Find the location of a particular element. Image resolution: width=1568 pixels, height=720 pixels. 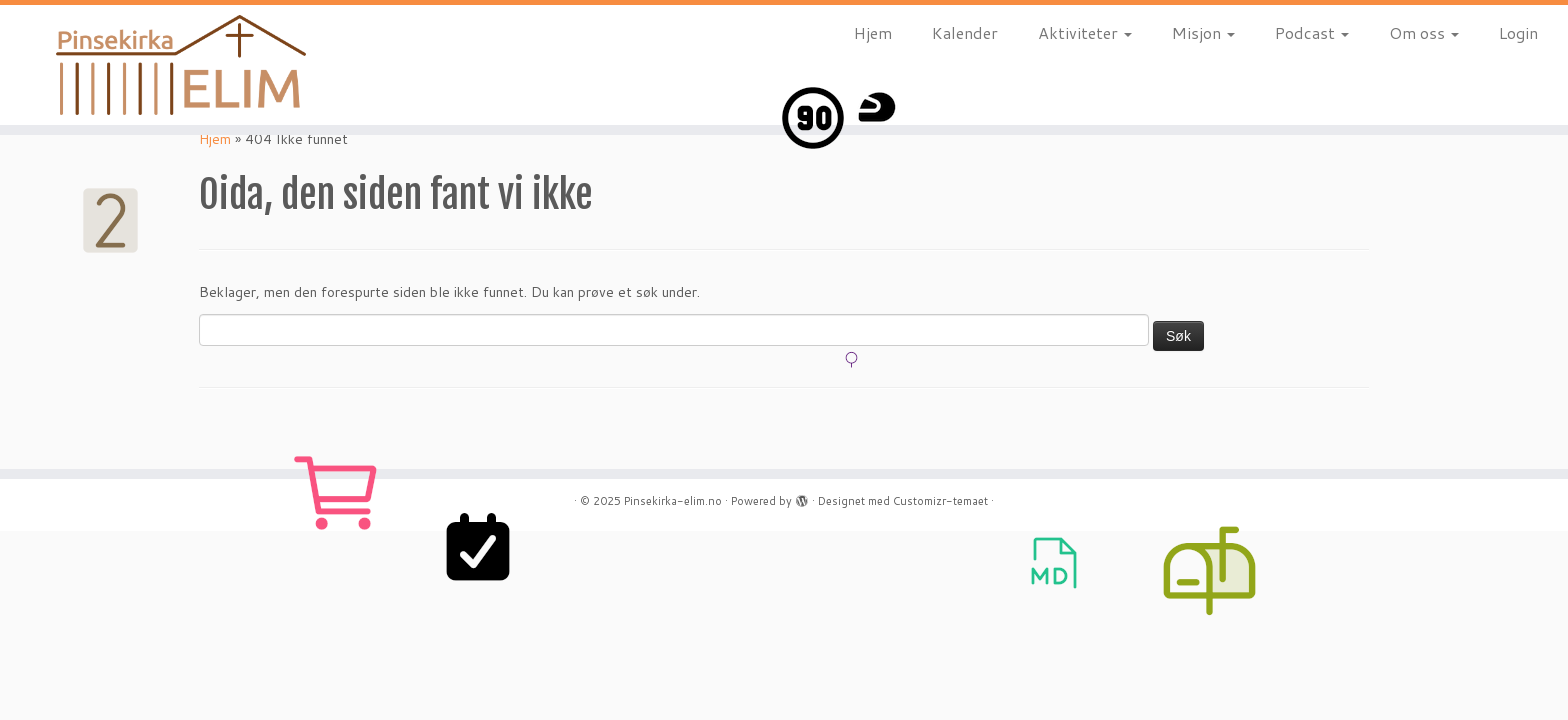

select neuter or non-binary gender option is located at coordinates (851, 359).